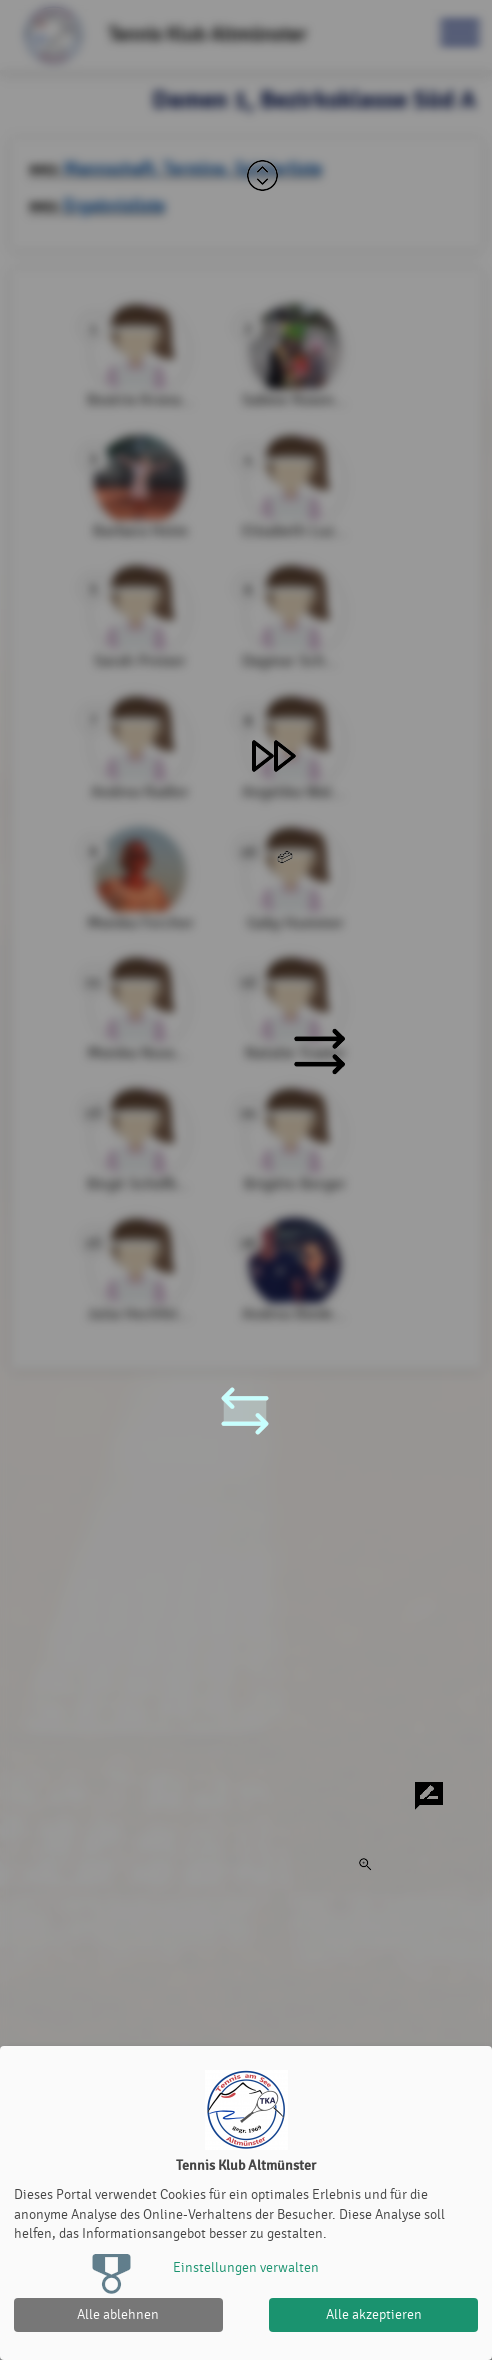 This screenshot has width=492, height=2360. What do you see at coordinates (245, 1411) in the screenshot?
I see `swap or exchange items` at bounding box center [245, 1411].